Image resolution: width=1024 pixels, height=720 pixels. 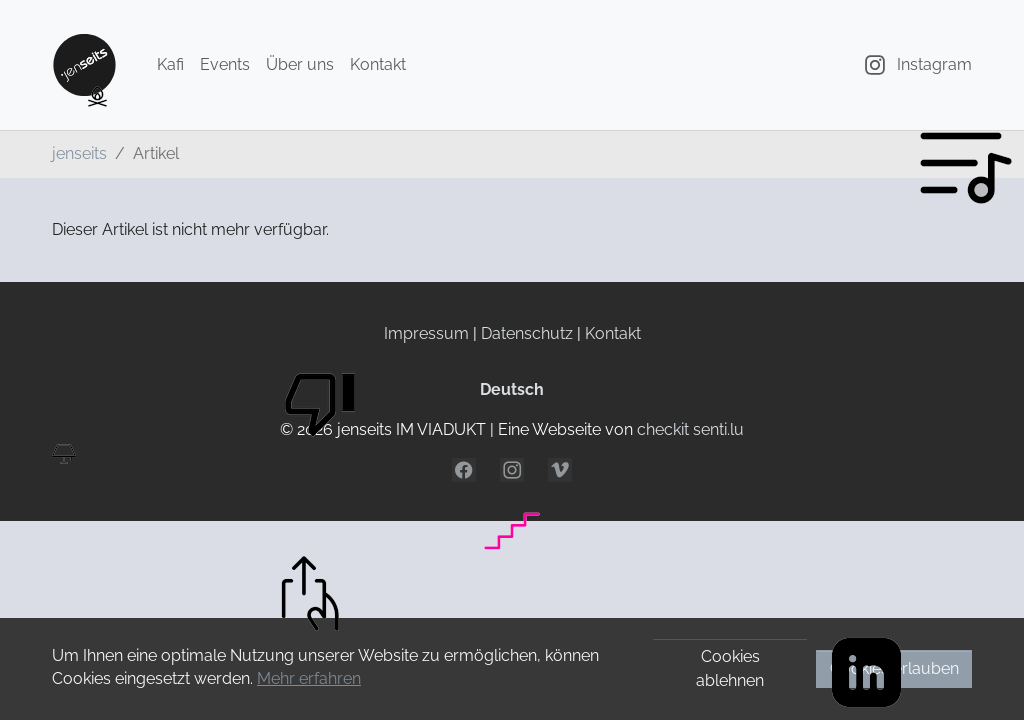 I want to click on access camping or outdoor activity features, so click(x=97, y=96).